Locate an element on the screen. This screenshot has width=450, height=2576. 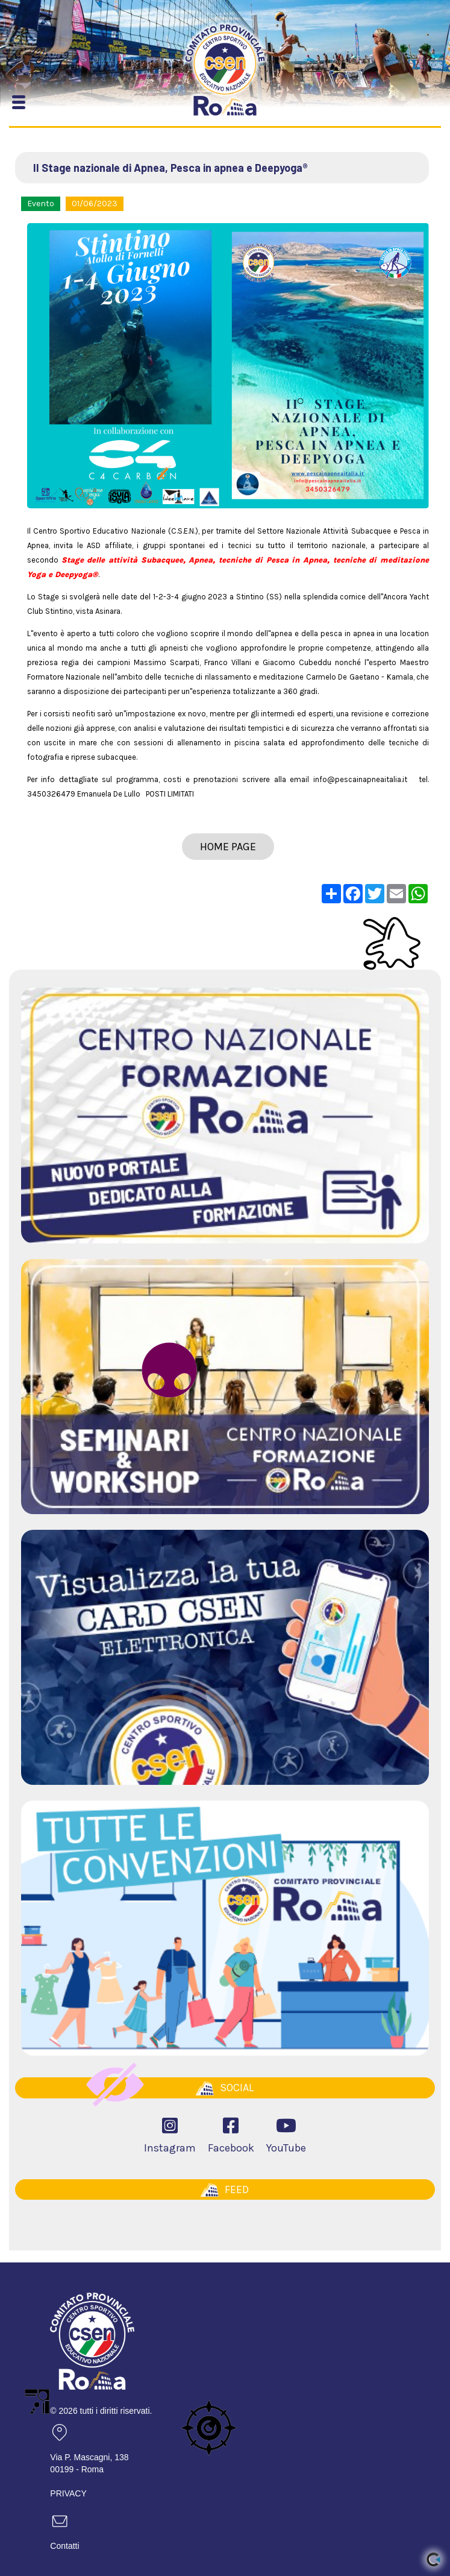
slime or goo enemy in a game interface is located at coordinates (392, 943).